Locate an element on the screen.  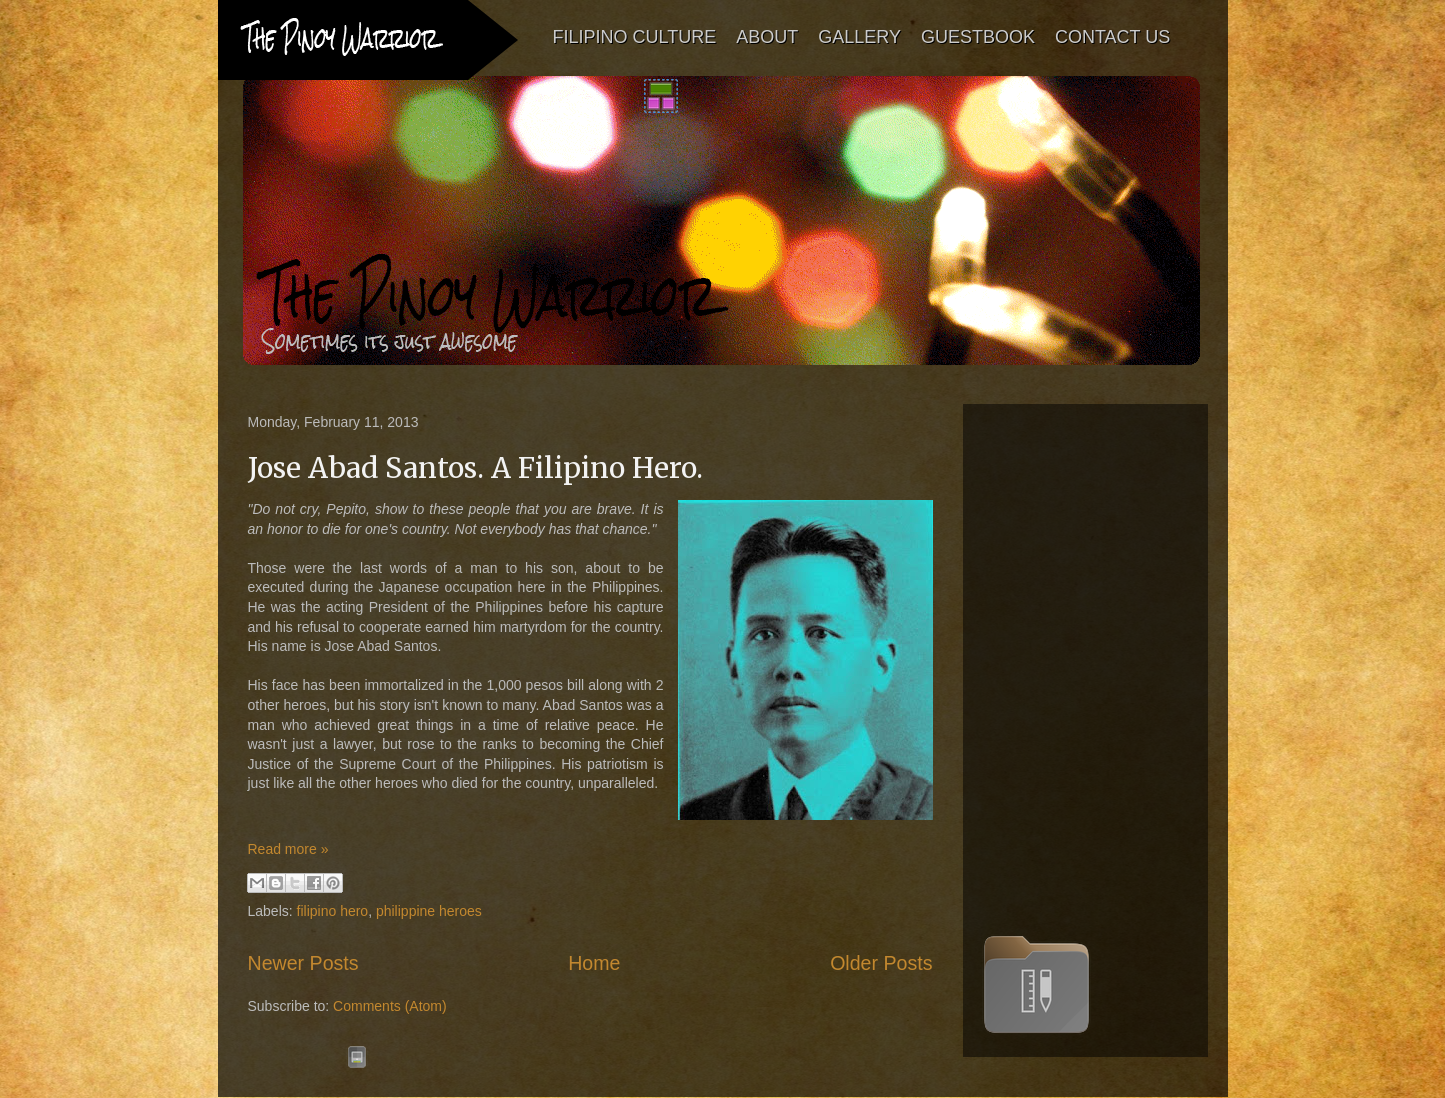
select all items in the current view is located at coordinates (661, 96).